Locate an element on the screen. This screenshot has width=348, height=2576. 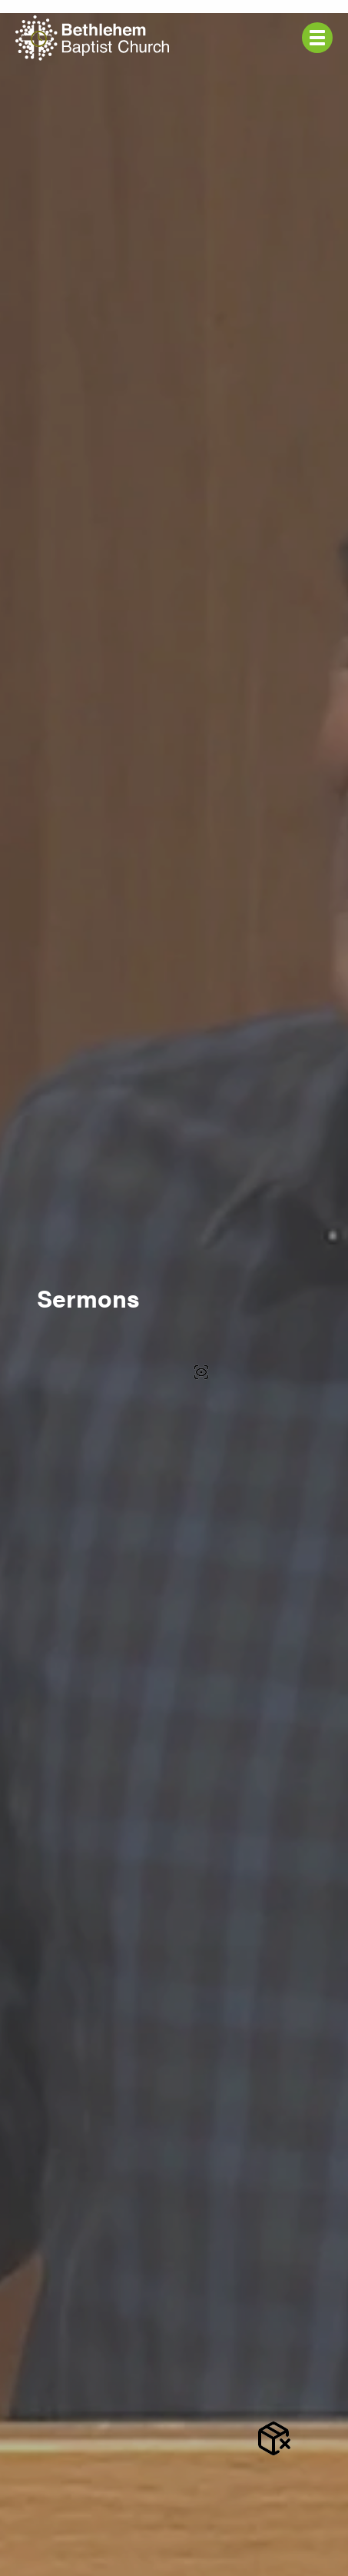
scan with eye tracking or face recognition is located at coordinates (201, 1372).